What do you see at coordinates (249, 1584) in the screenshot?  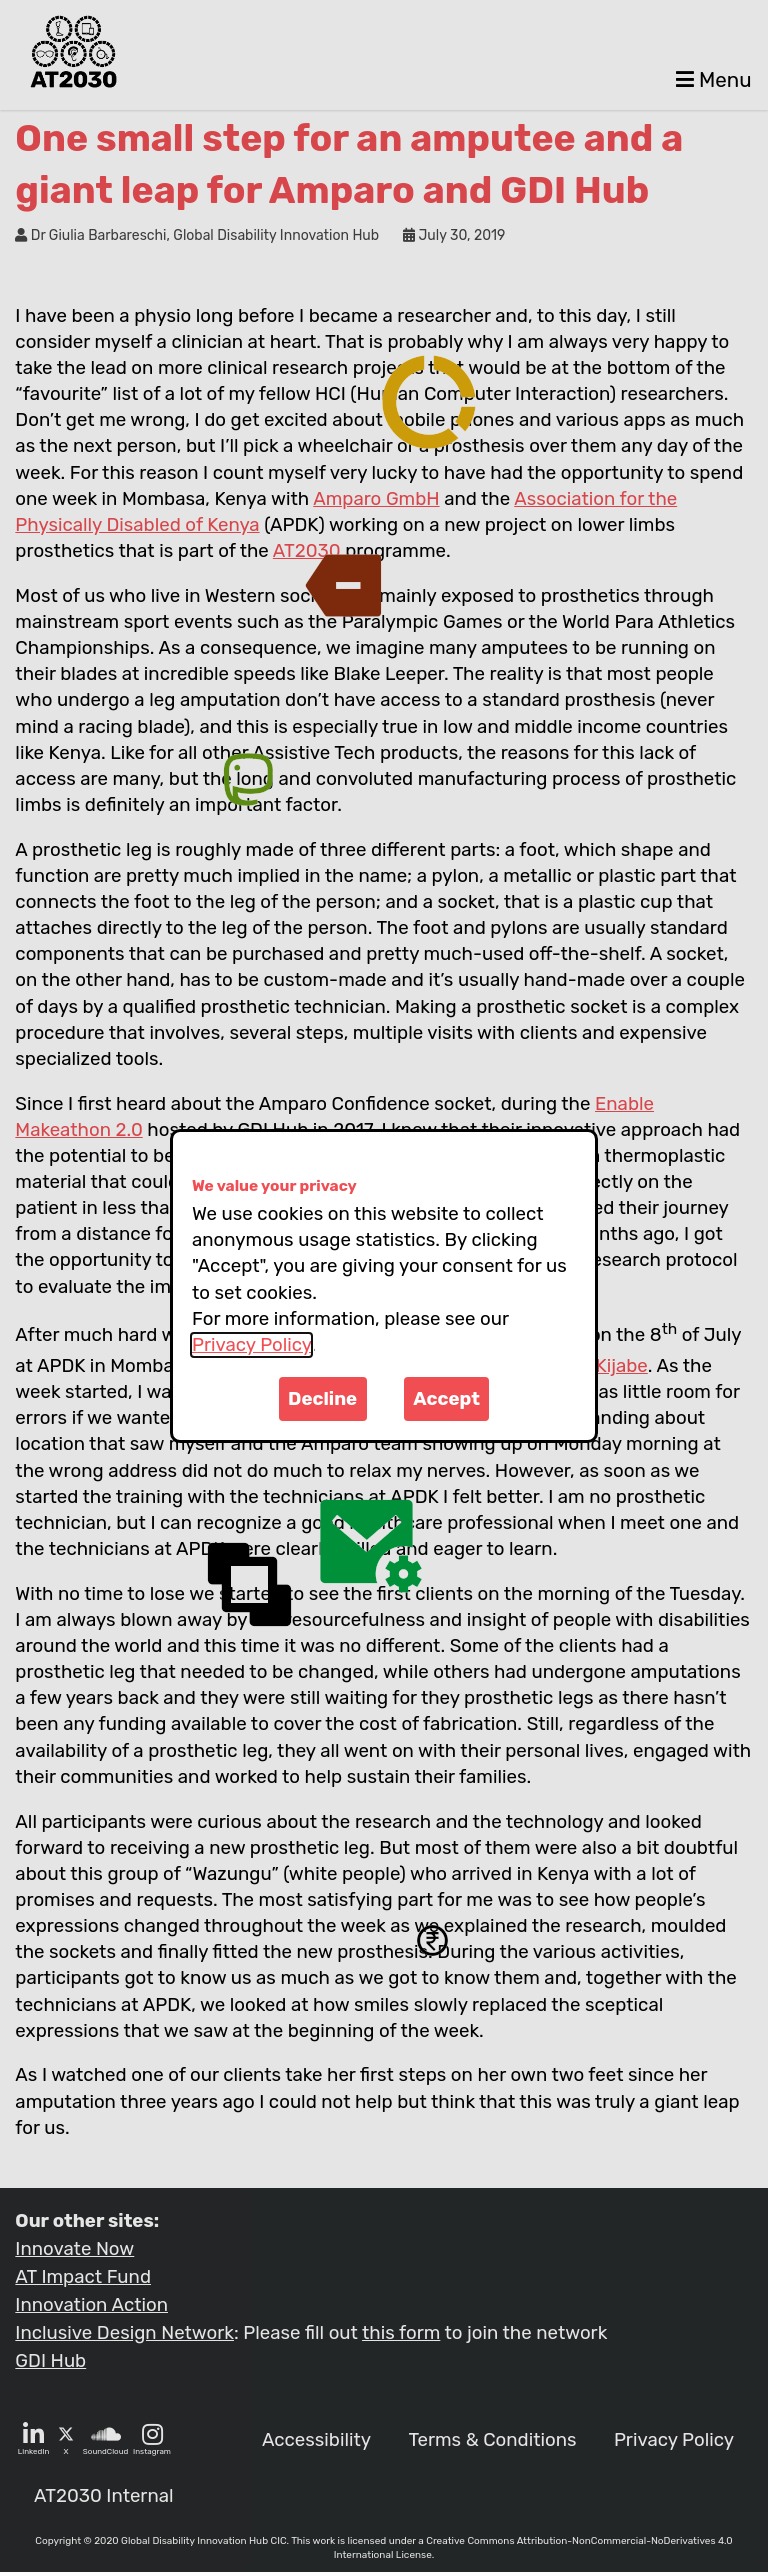 I see `bring selected layer to front` at bounding box center [249, 1584].